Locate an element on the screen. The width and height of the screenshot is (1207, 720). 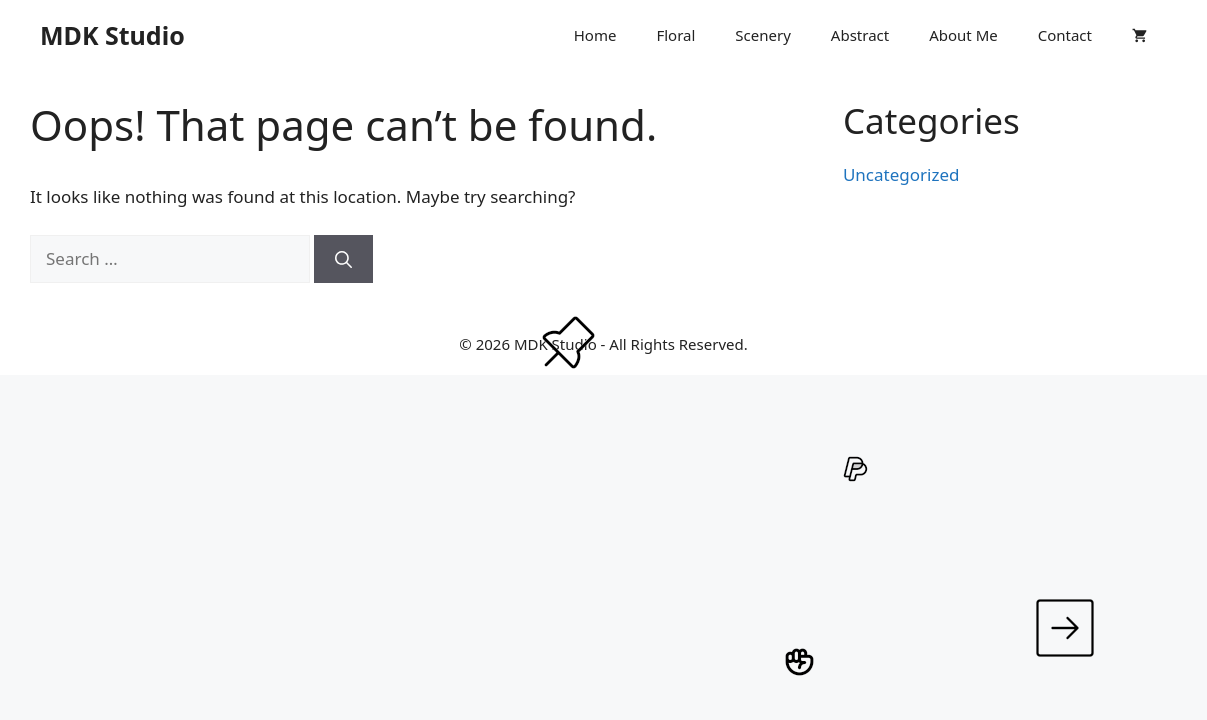
indicates solidarity or support action is located at coordinates (799, 661).